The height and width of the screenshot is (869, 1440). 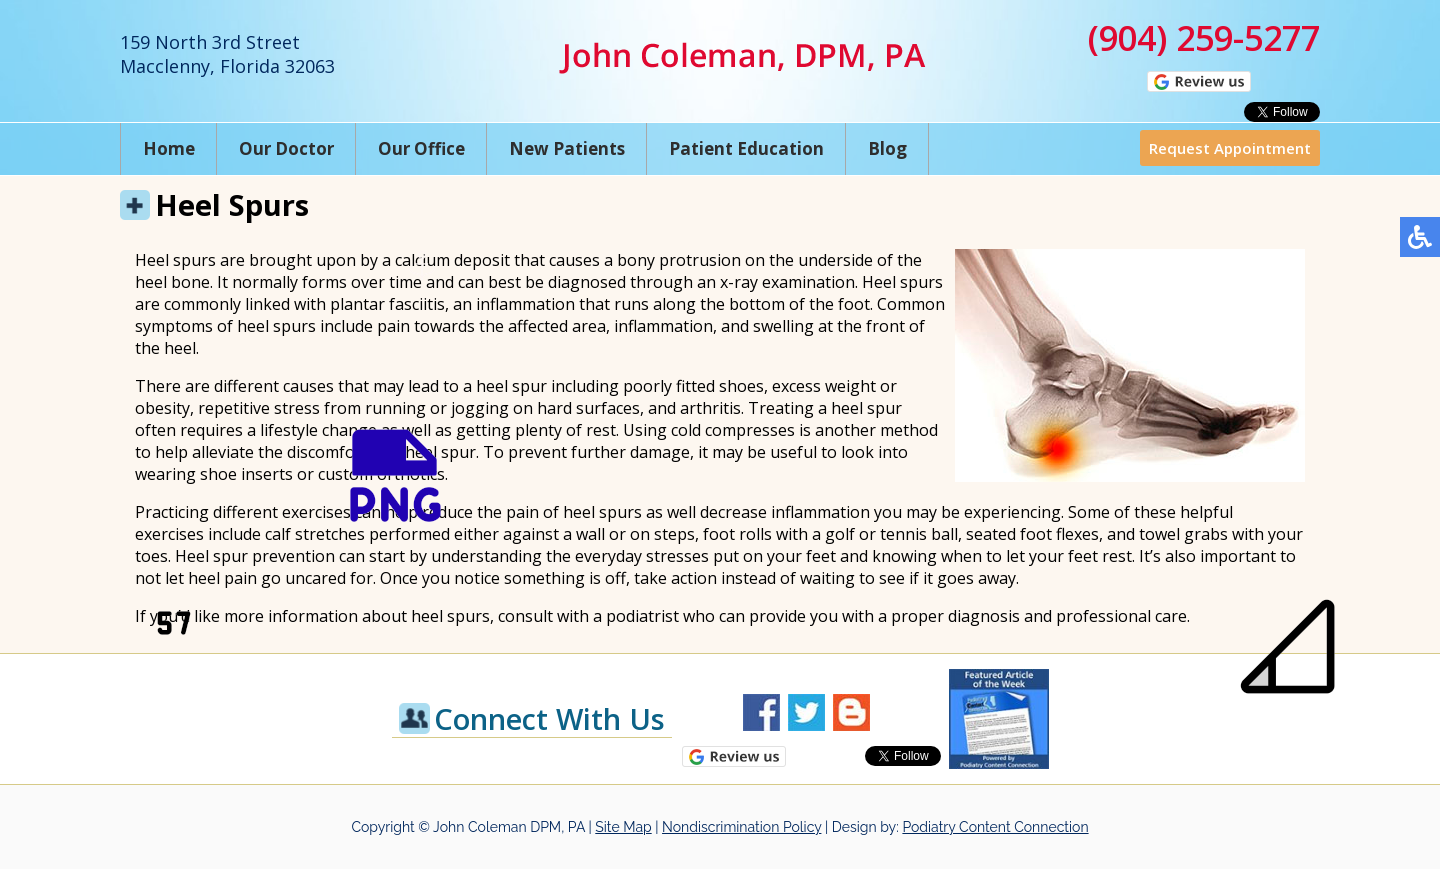 What do you see at coordinates (1295, 650) in the screenshot?
I see `indicates weak cellular signal strength` at bounding box center [1295, 650].